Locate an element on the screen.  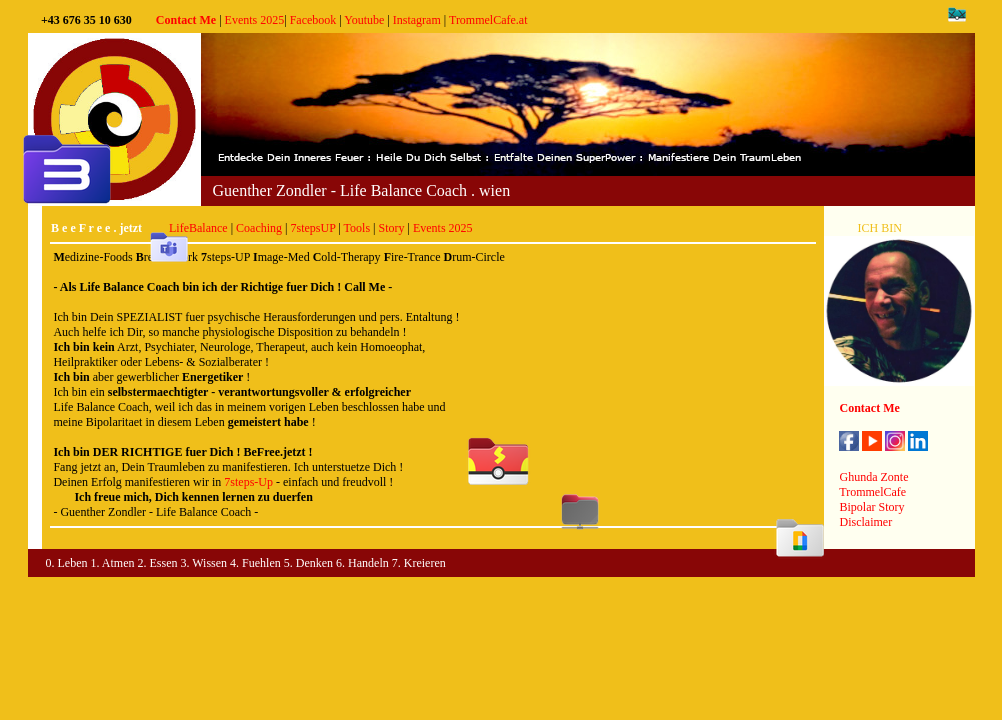
open folder containing google docs files is located at coordinates (800, 539).